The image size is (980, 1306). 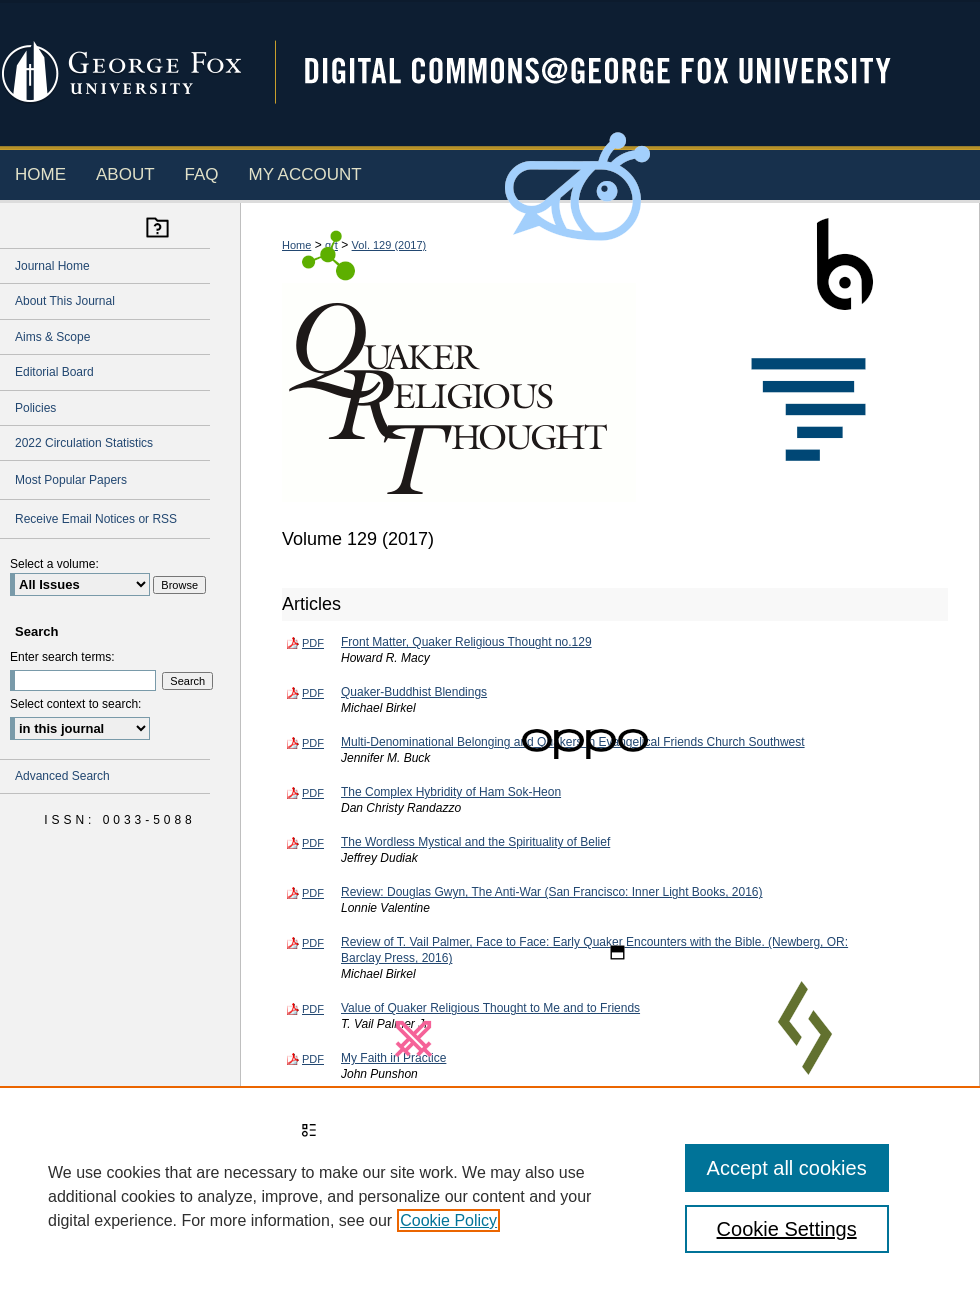 What do you see at coordinates (617, 952) in the screenshot?
I see `switch to row layout view` at bounding box center [617, 952].